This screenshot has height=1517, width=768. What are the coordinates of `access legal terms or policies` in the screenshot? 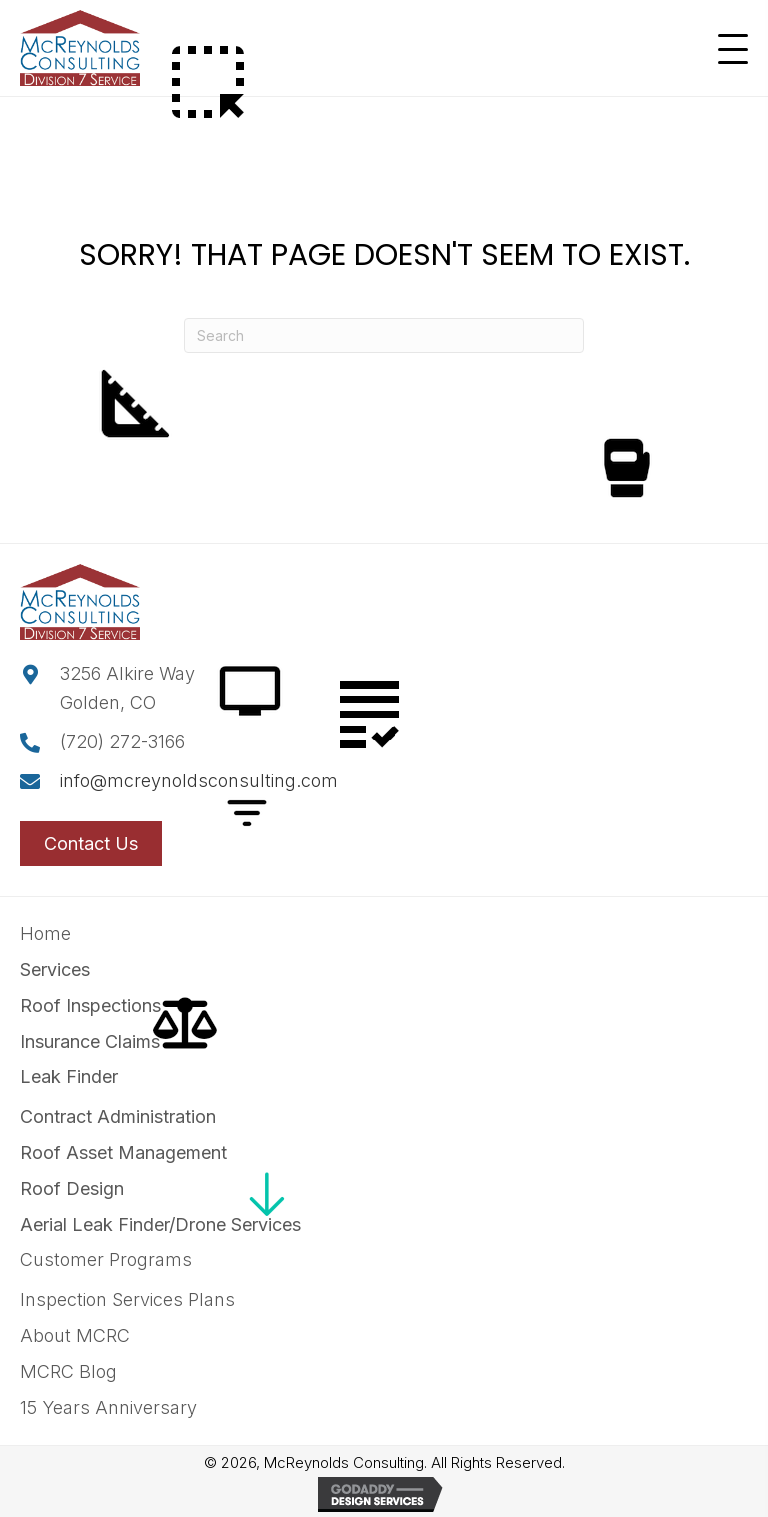 It's located at (185, 1023).